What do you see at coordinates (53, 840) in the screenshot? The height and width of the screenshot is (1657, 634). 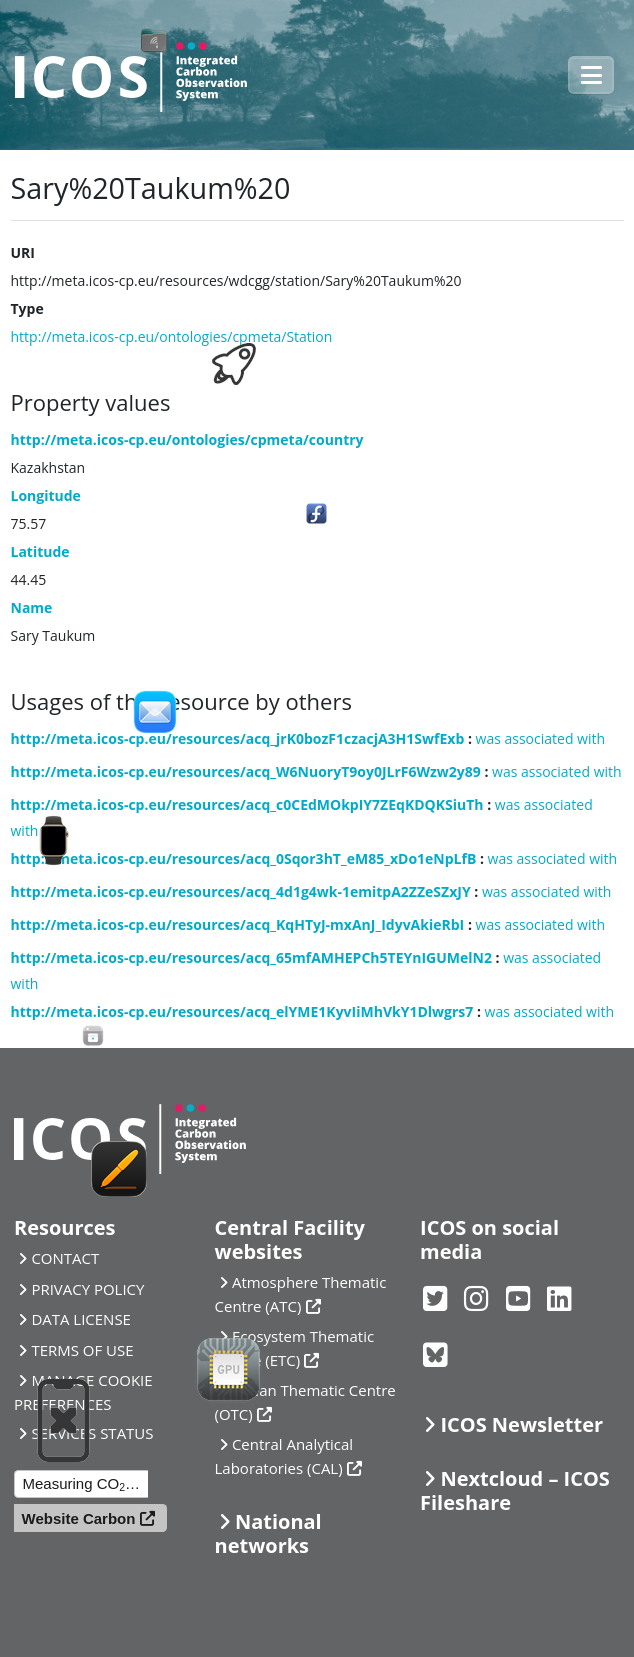 I see `apple watch series 6 device icon` at bounding box center [53, 840].